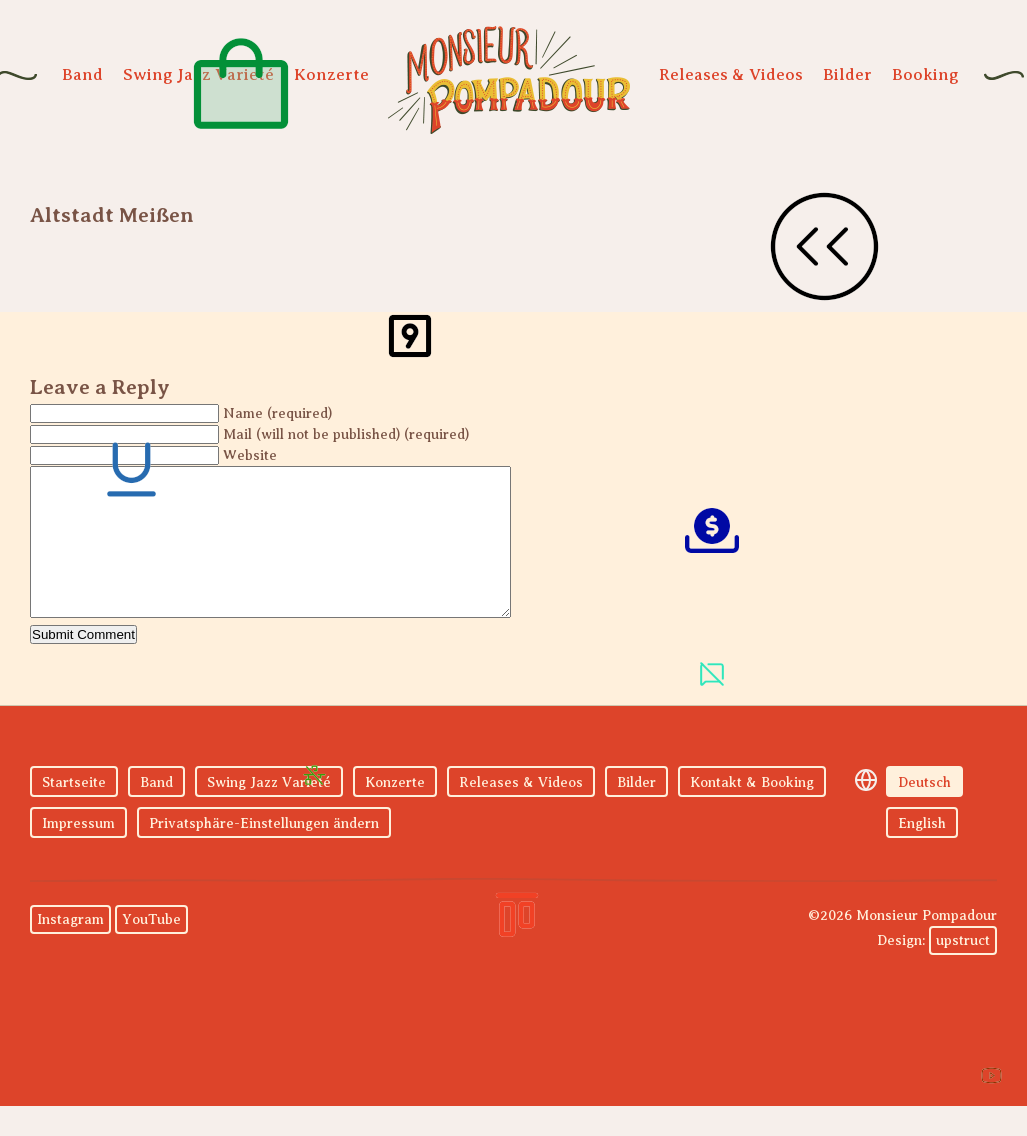 The height and width of the screenshot is (1136, 1027). Describe the element at coordinates (410, 336) in the screenshot. I see `select the number nine` at that location.